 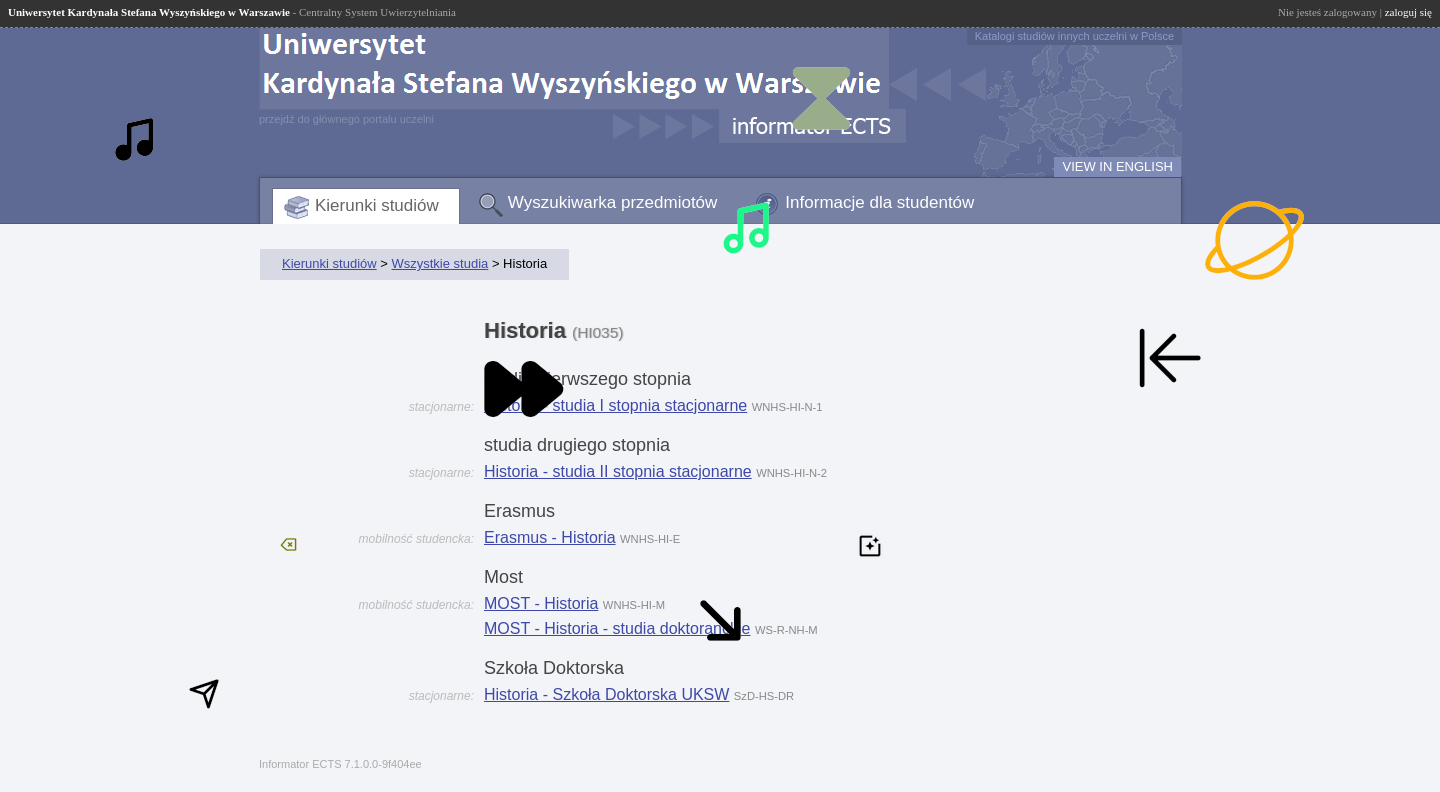 What do you see at coordinates (519, 389) in the screenshot?
I see `skip to the next track` at bounding box center [519, 389].